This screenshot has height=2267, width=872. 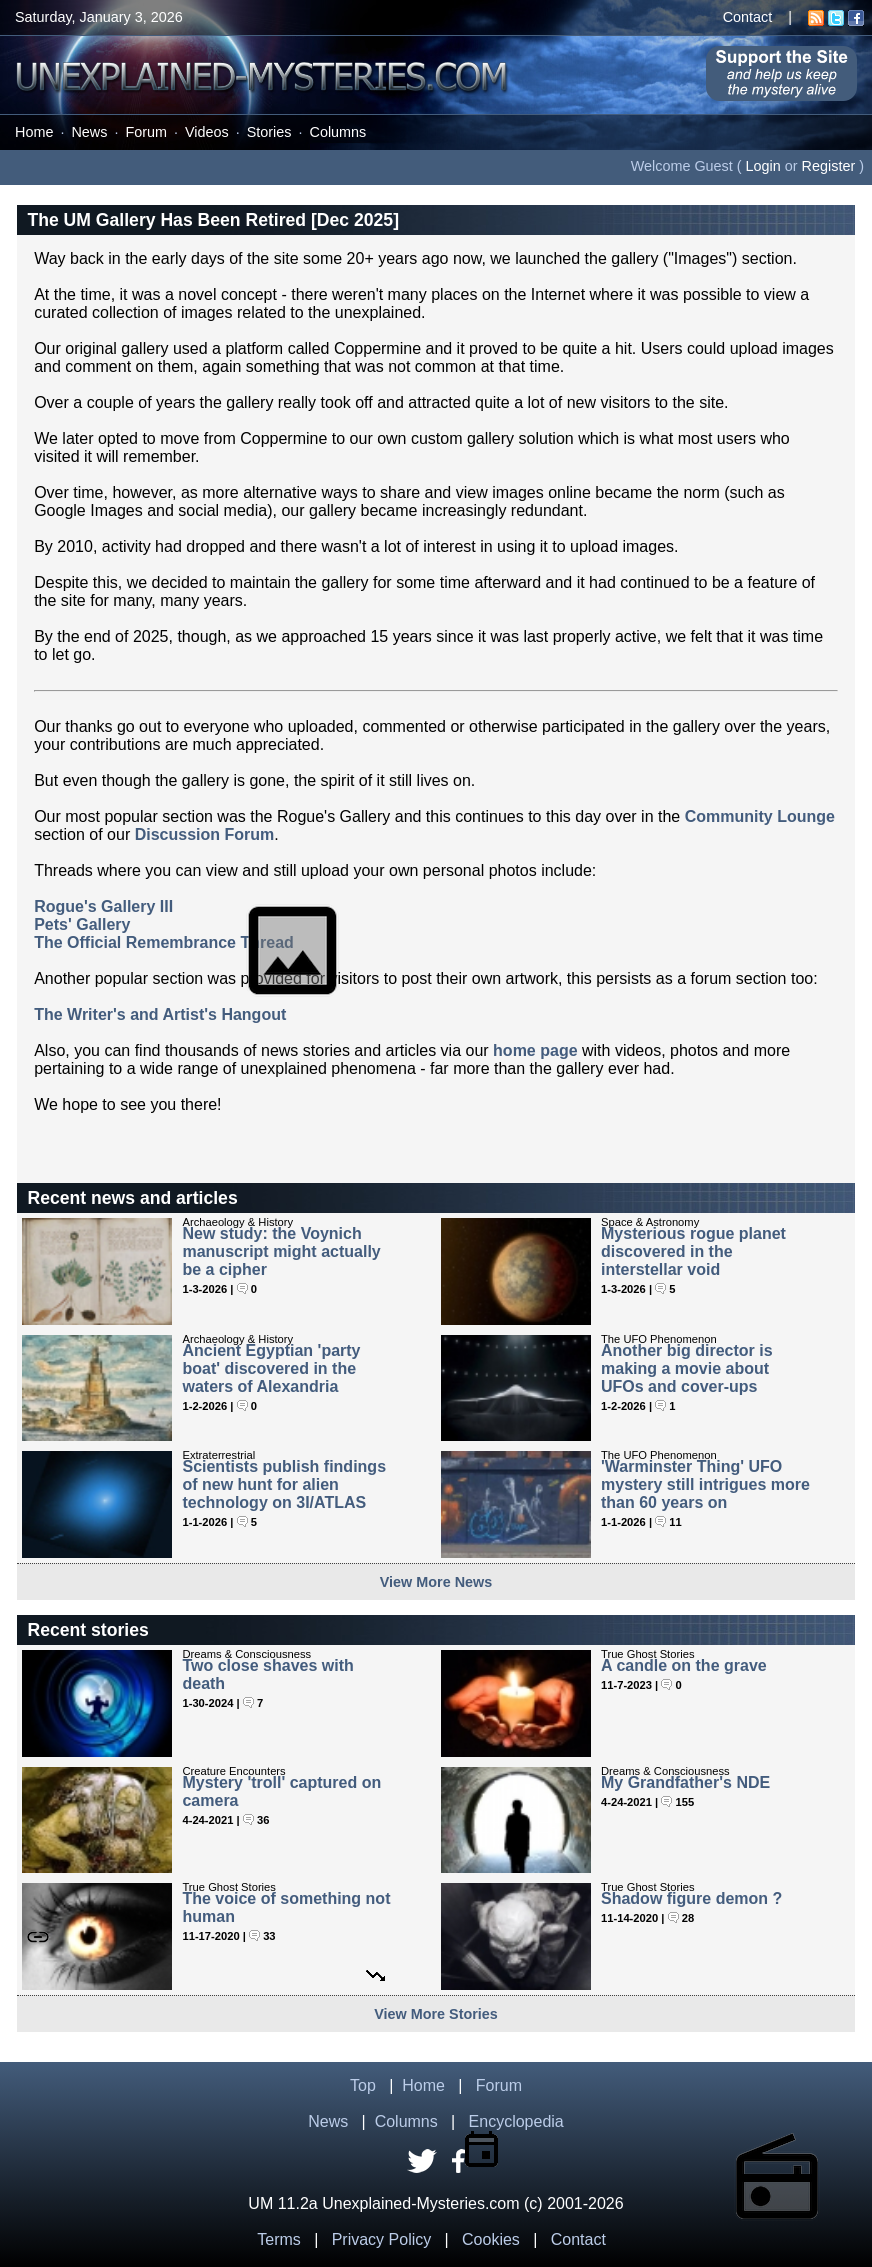 What do you see at coordinates (292, 950) in the screenshot?
I see `view photos or images` at bounding box center [292, 950].